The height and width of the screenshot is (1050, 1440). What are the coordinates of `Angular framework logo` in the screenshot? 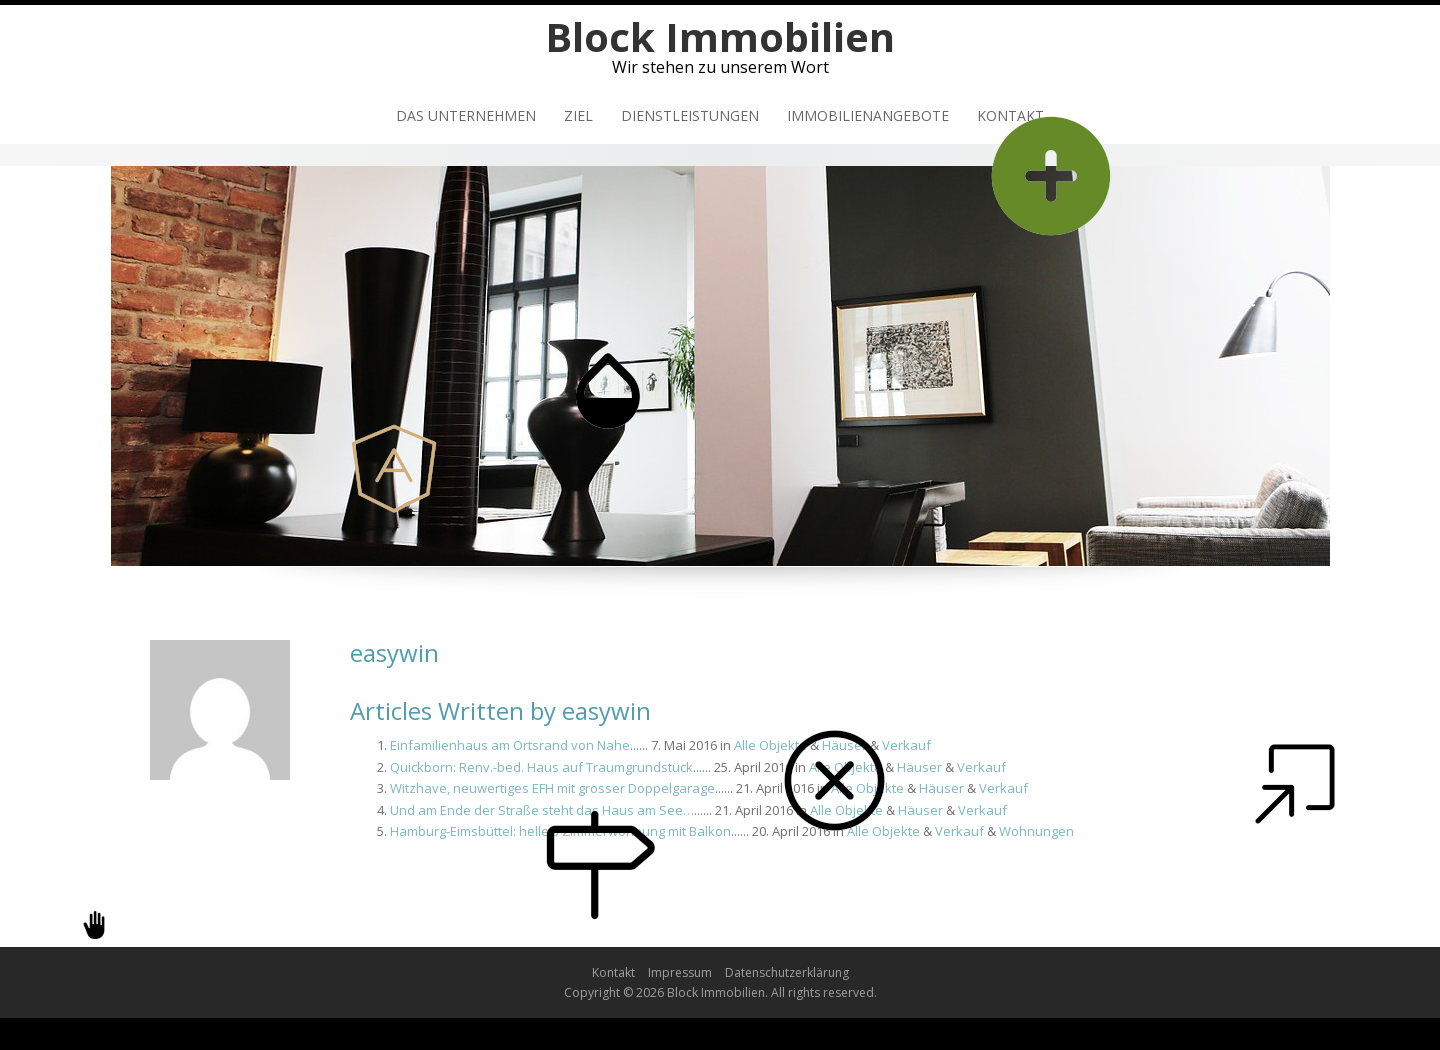 It's located at (394, 467).